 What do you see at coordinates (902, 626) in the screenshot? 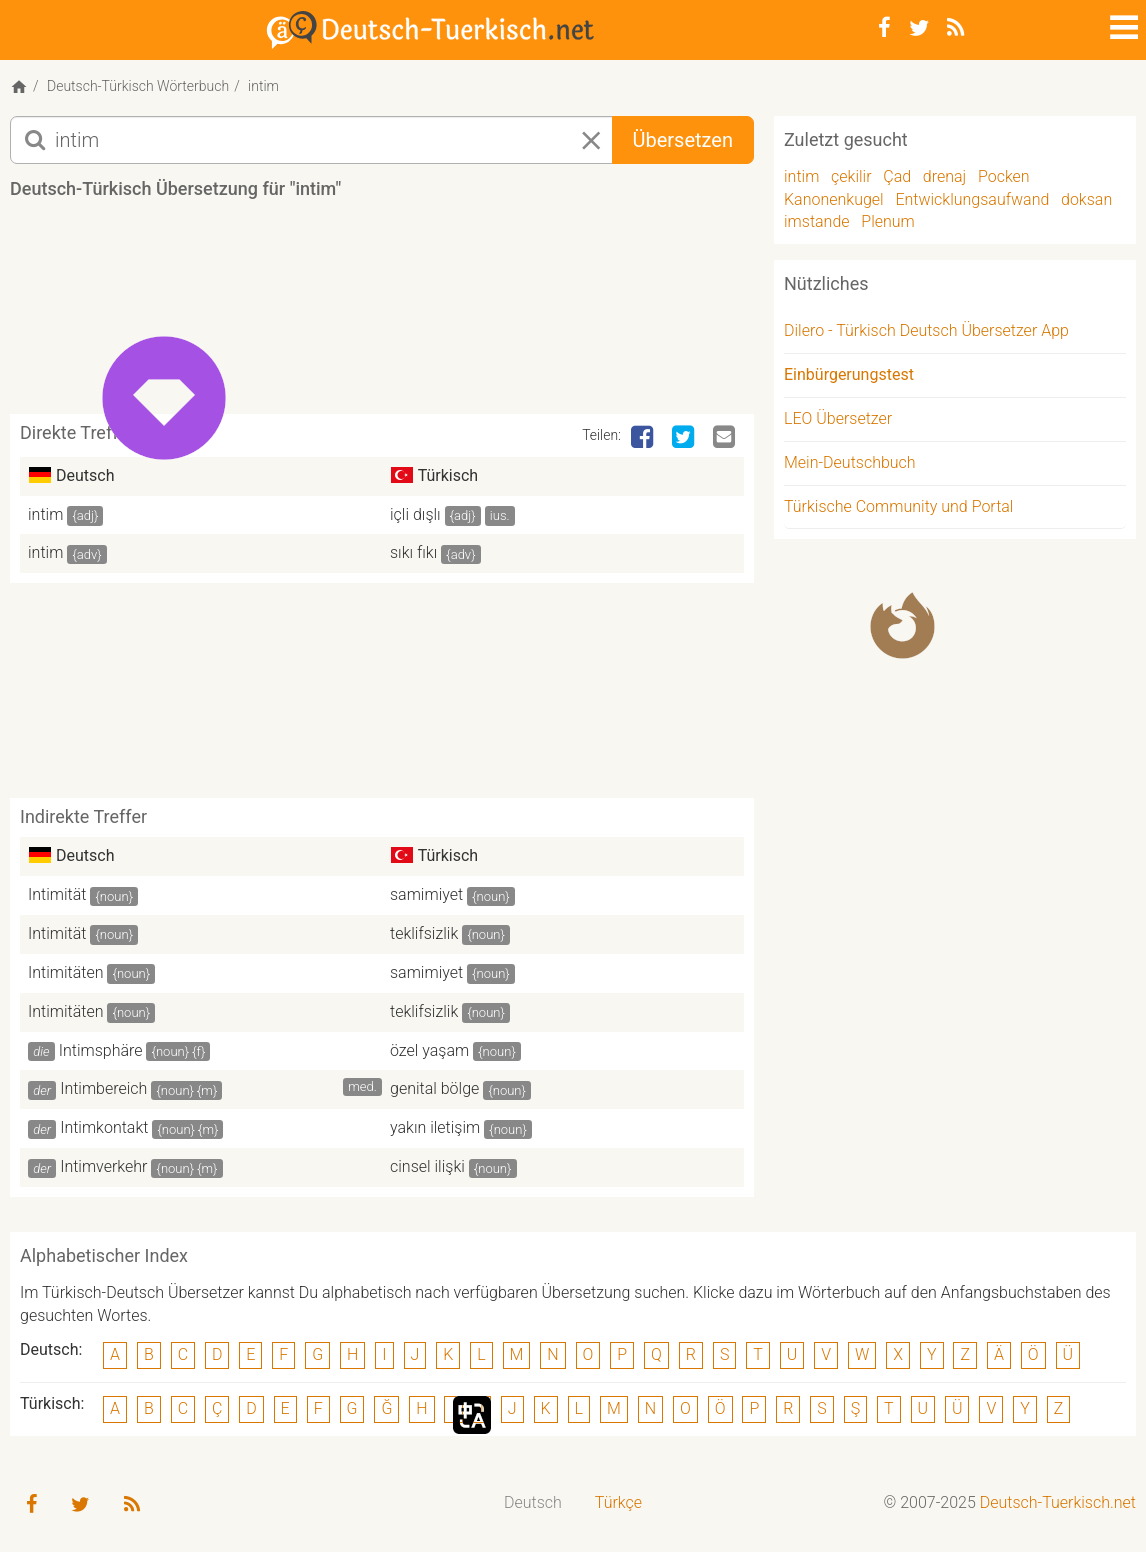
I see `open Firefox browser` at bounding box center [902, 626].